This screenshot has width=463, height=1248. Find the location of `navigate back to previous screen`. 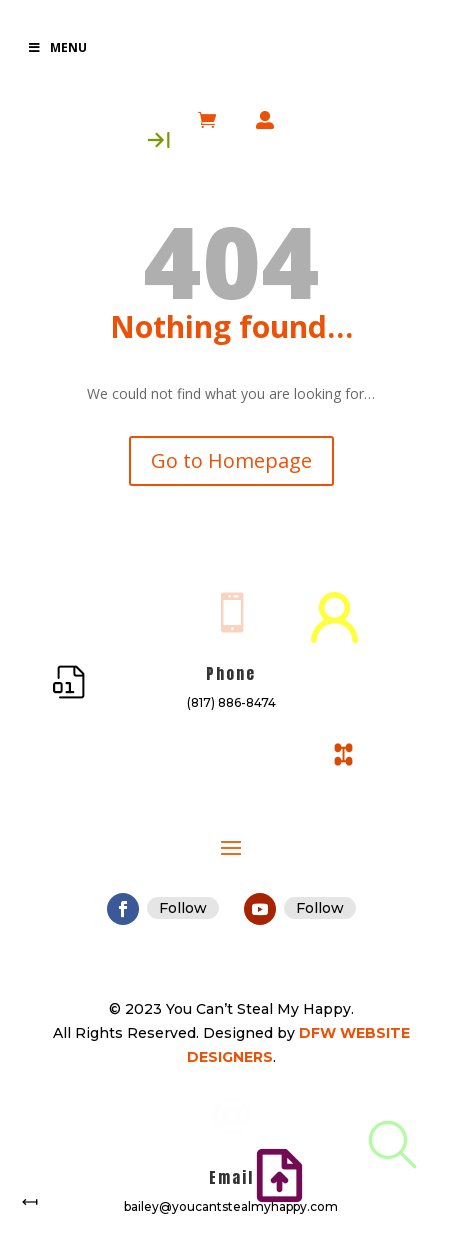

navigate back to previous screen is located at coordinates (30, 1202).